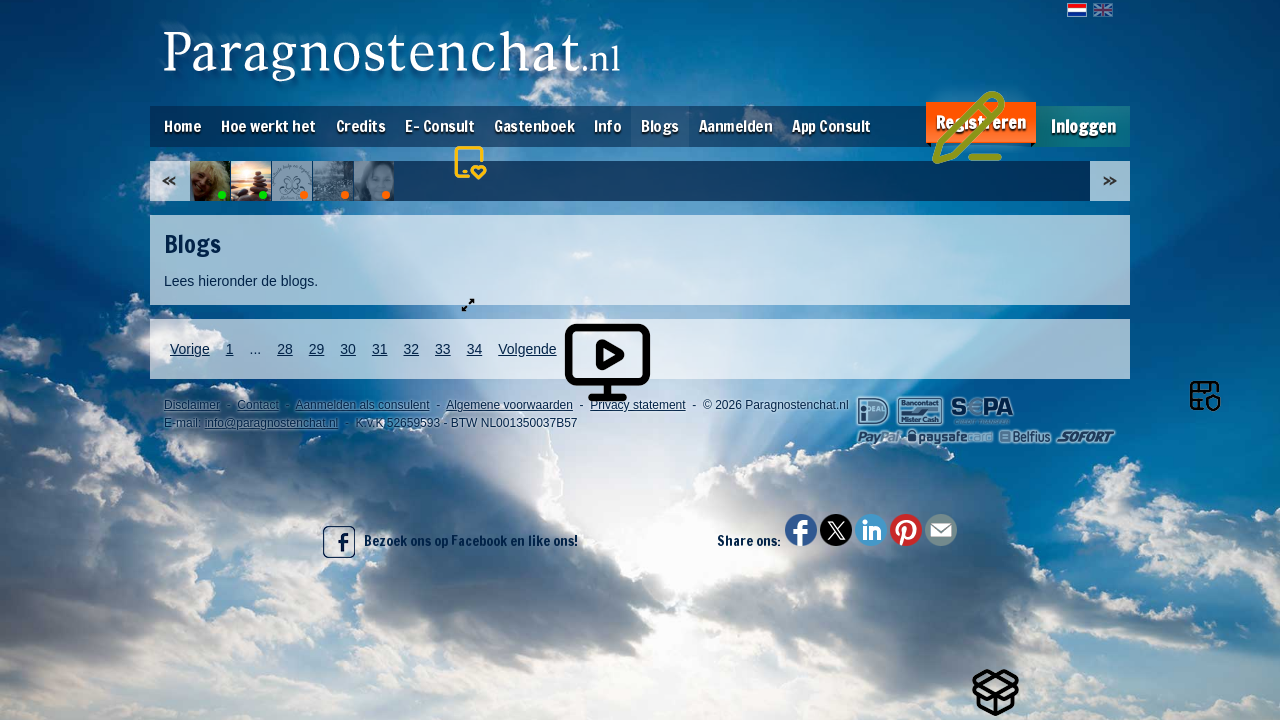 This screenshot has width=1280, height=720. I want to click on add device to favorites, so click(469, 162).